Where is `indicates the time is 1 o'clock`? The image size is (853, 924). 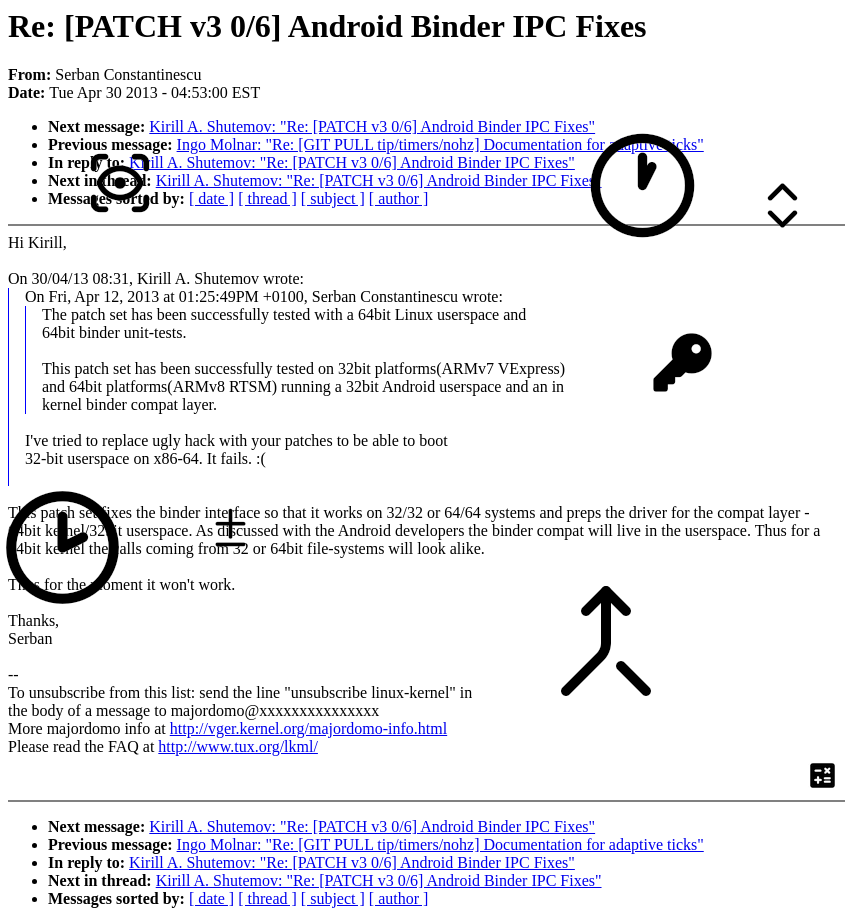 indicates the time is 1 o'clock is located at coordinates (642, 185).